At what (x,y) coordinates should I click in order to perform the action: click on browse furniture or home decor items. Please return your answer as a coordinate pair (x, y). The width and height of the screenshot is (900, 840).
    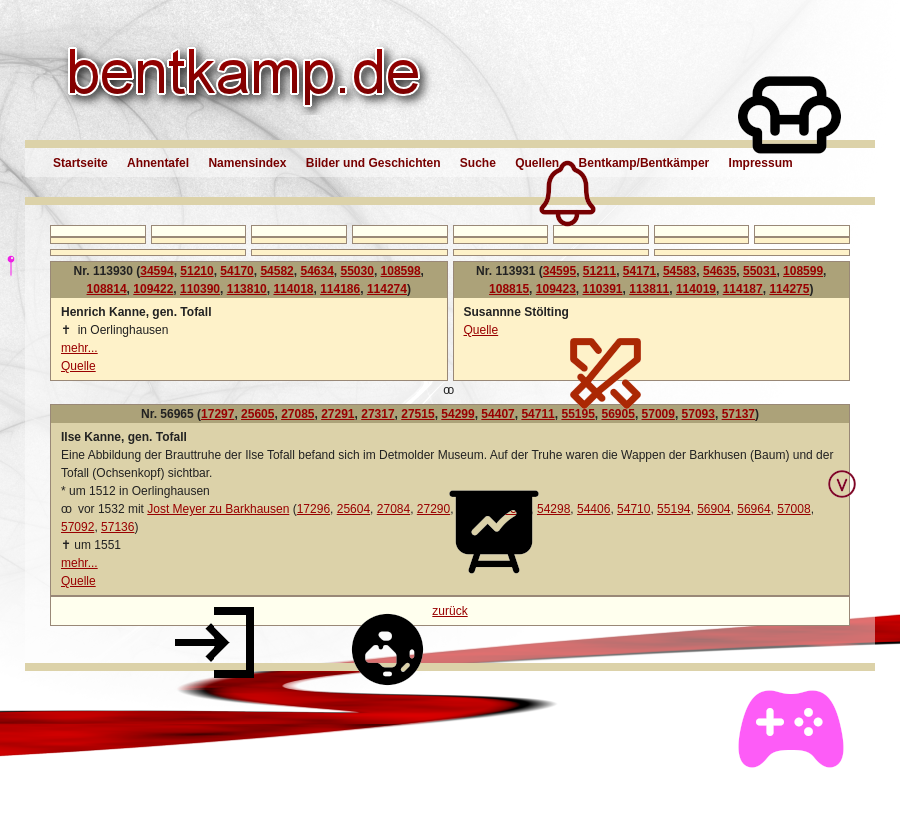
    Looking at the image, I should click on (789, 116).